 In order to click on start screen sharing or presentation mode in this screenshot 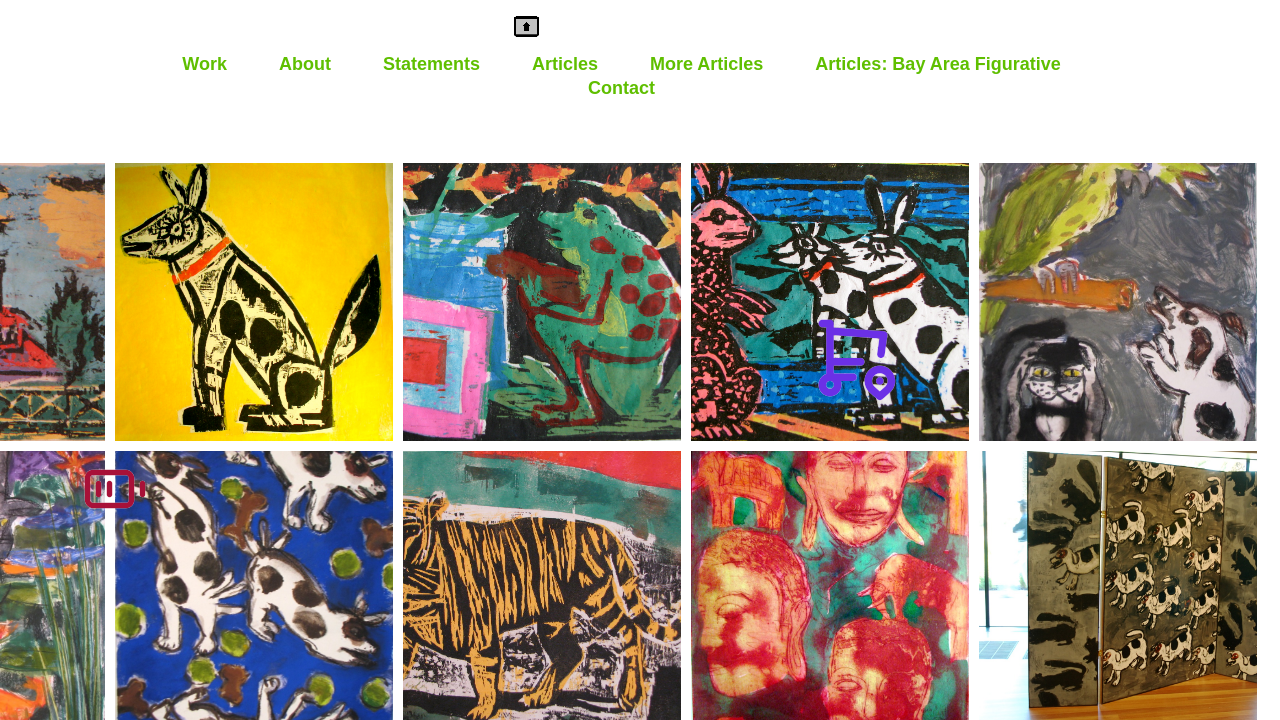, I will do `click(526, 26)`.